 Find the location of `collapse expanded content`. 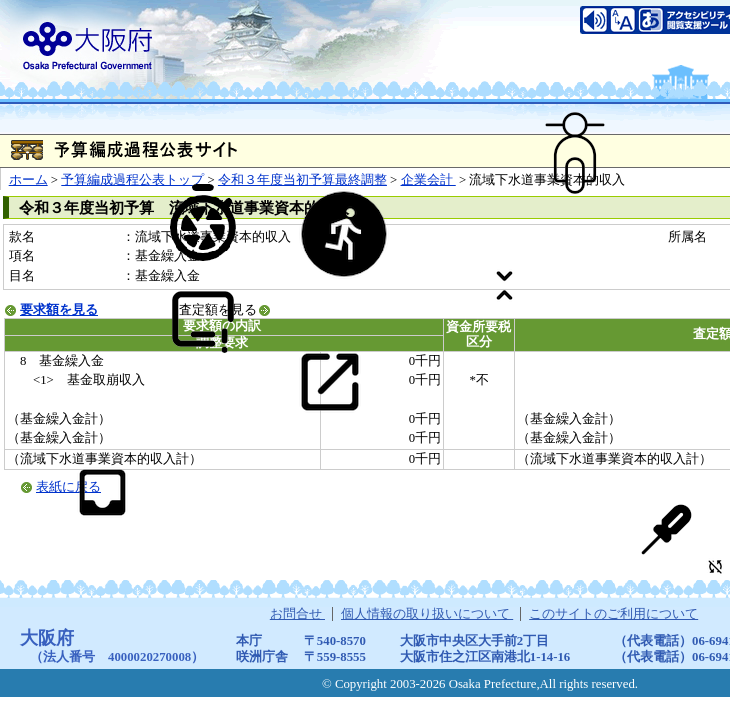

collapse expanded content is located at coordinates (504, 285).